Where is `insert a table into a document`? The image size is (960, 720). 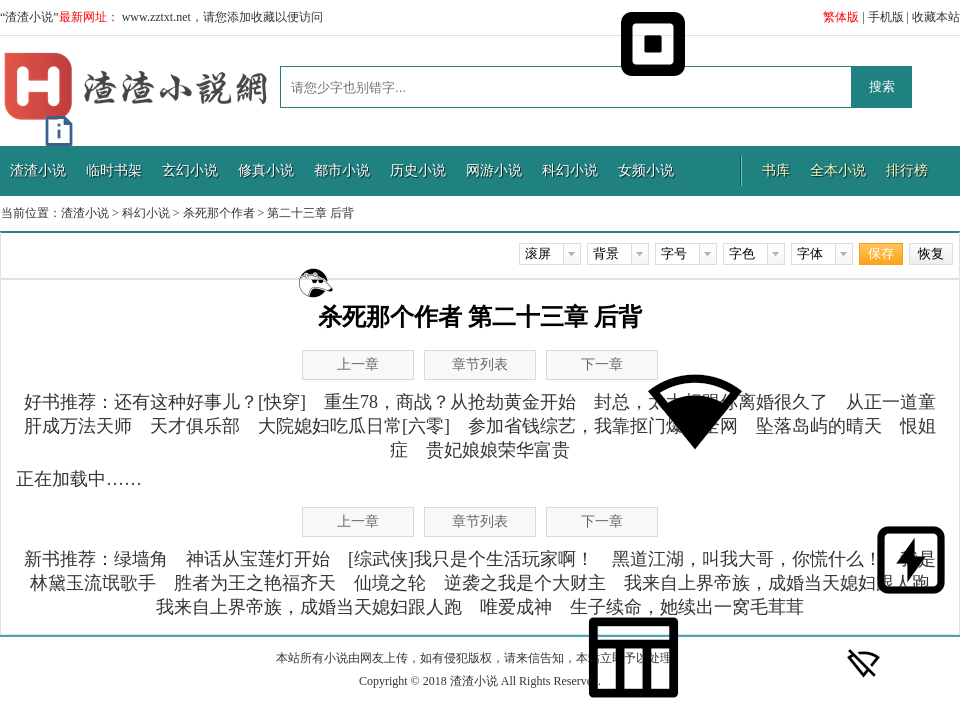 insert a table into a document is located at coordinates (633, 657).